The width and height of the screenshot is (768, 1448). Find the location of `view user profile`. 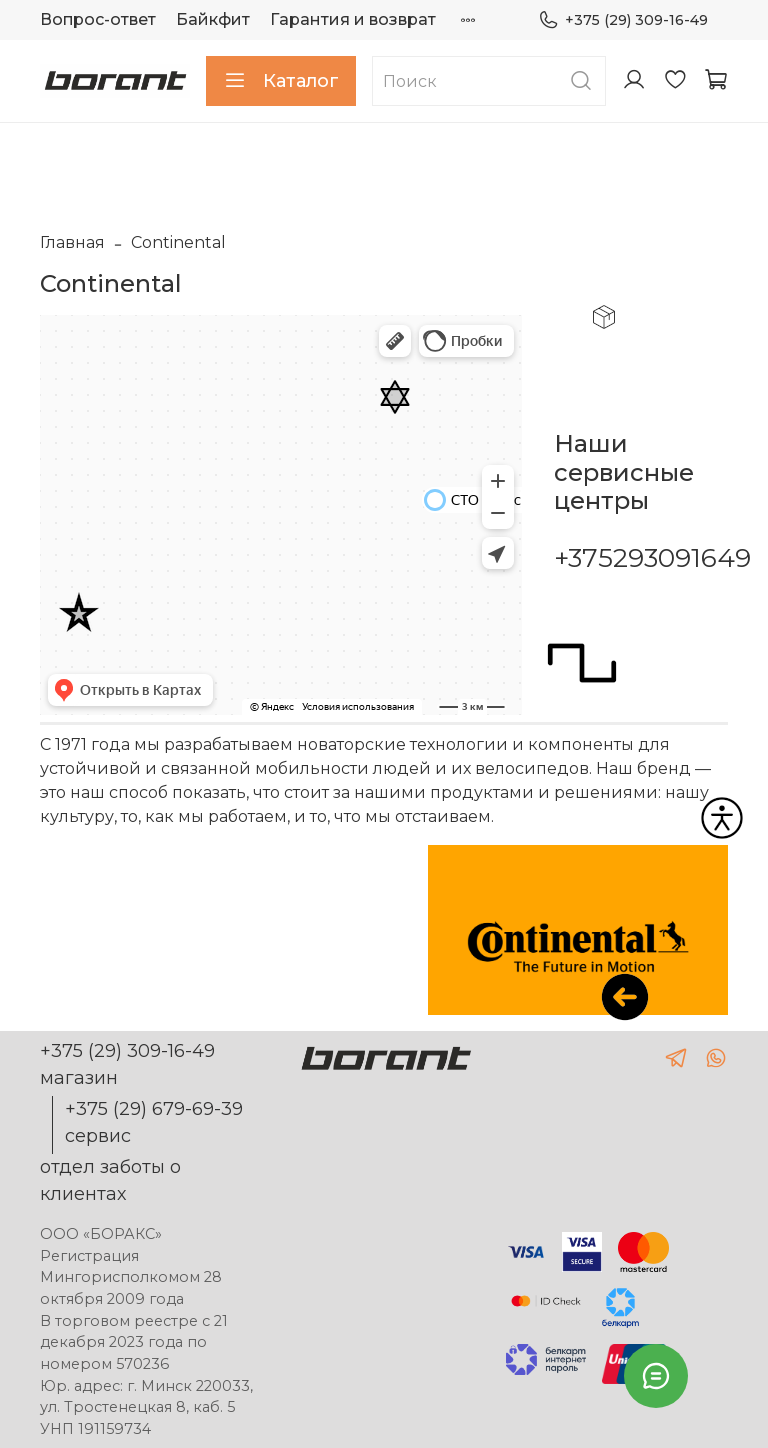

view user profile is located at coordinates (722, 818).